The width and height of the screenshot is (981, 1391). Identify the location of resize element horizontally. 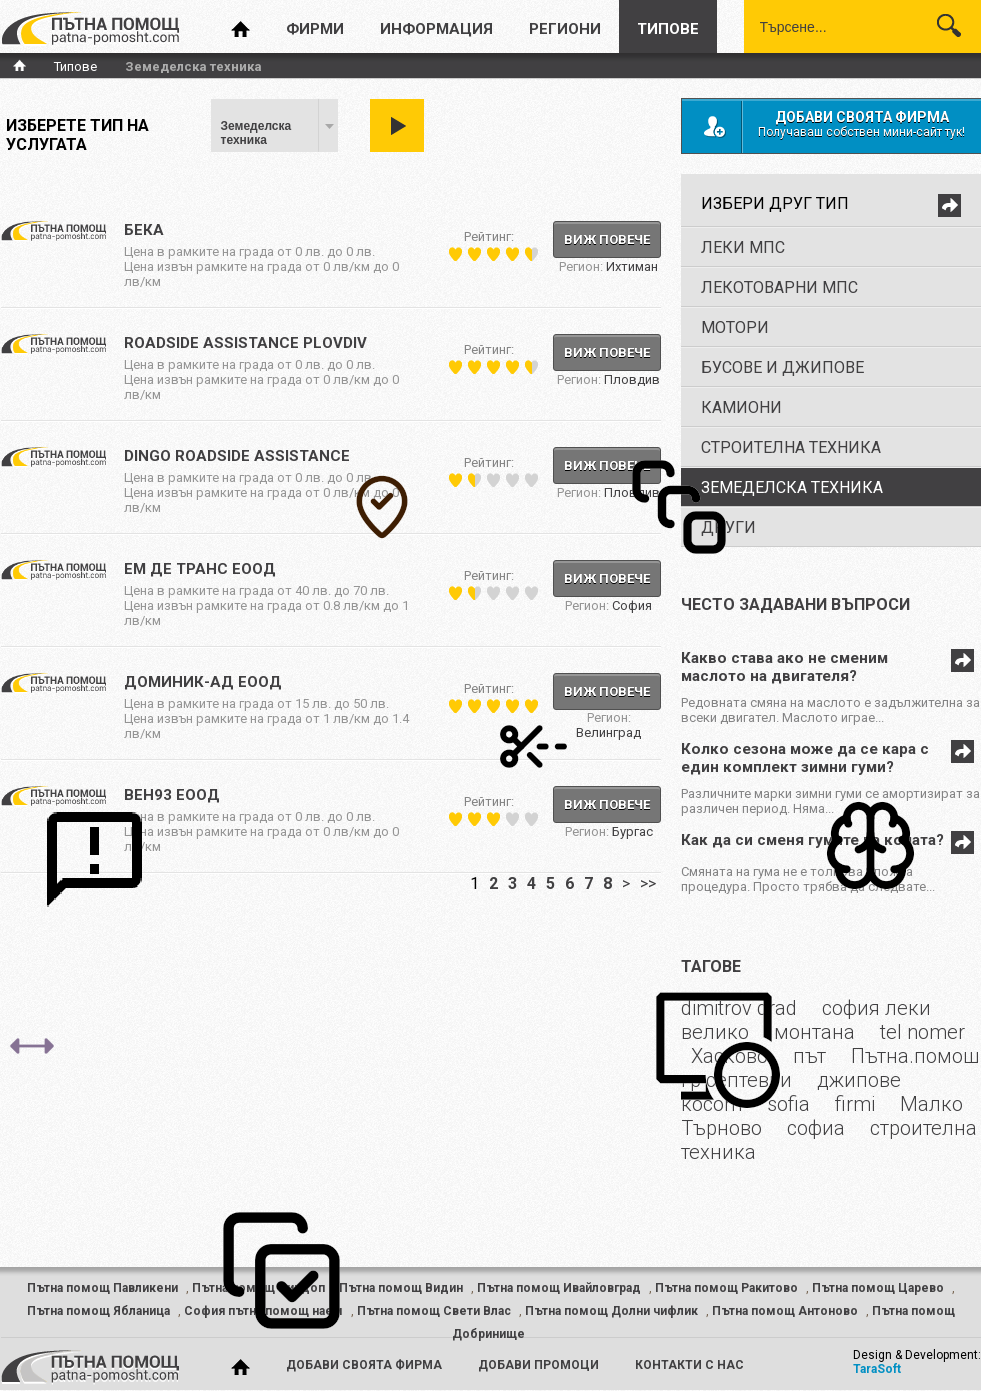
(32, 1046).